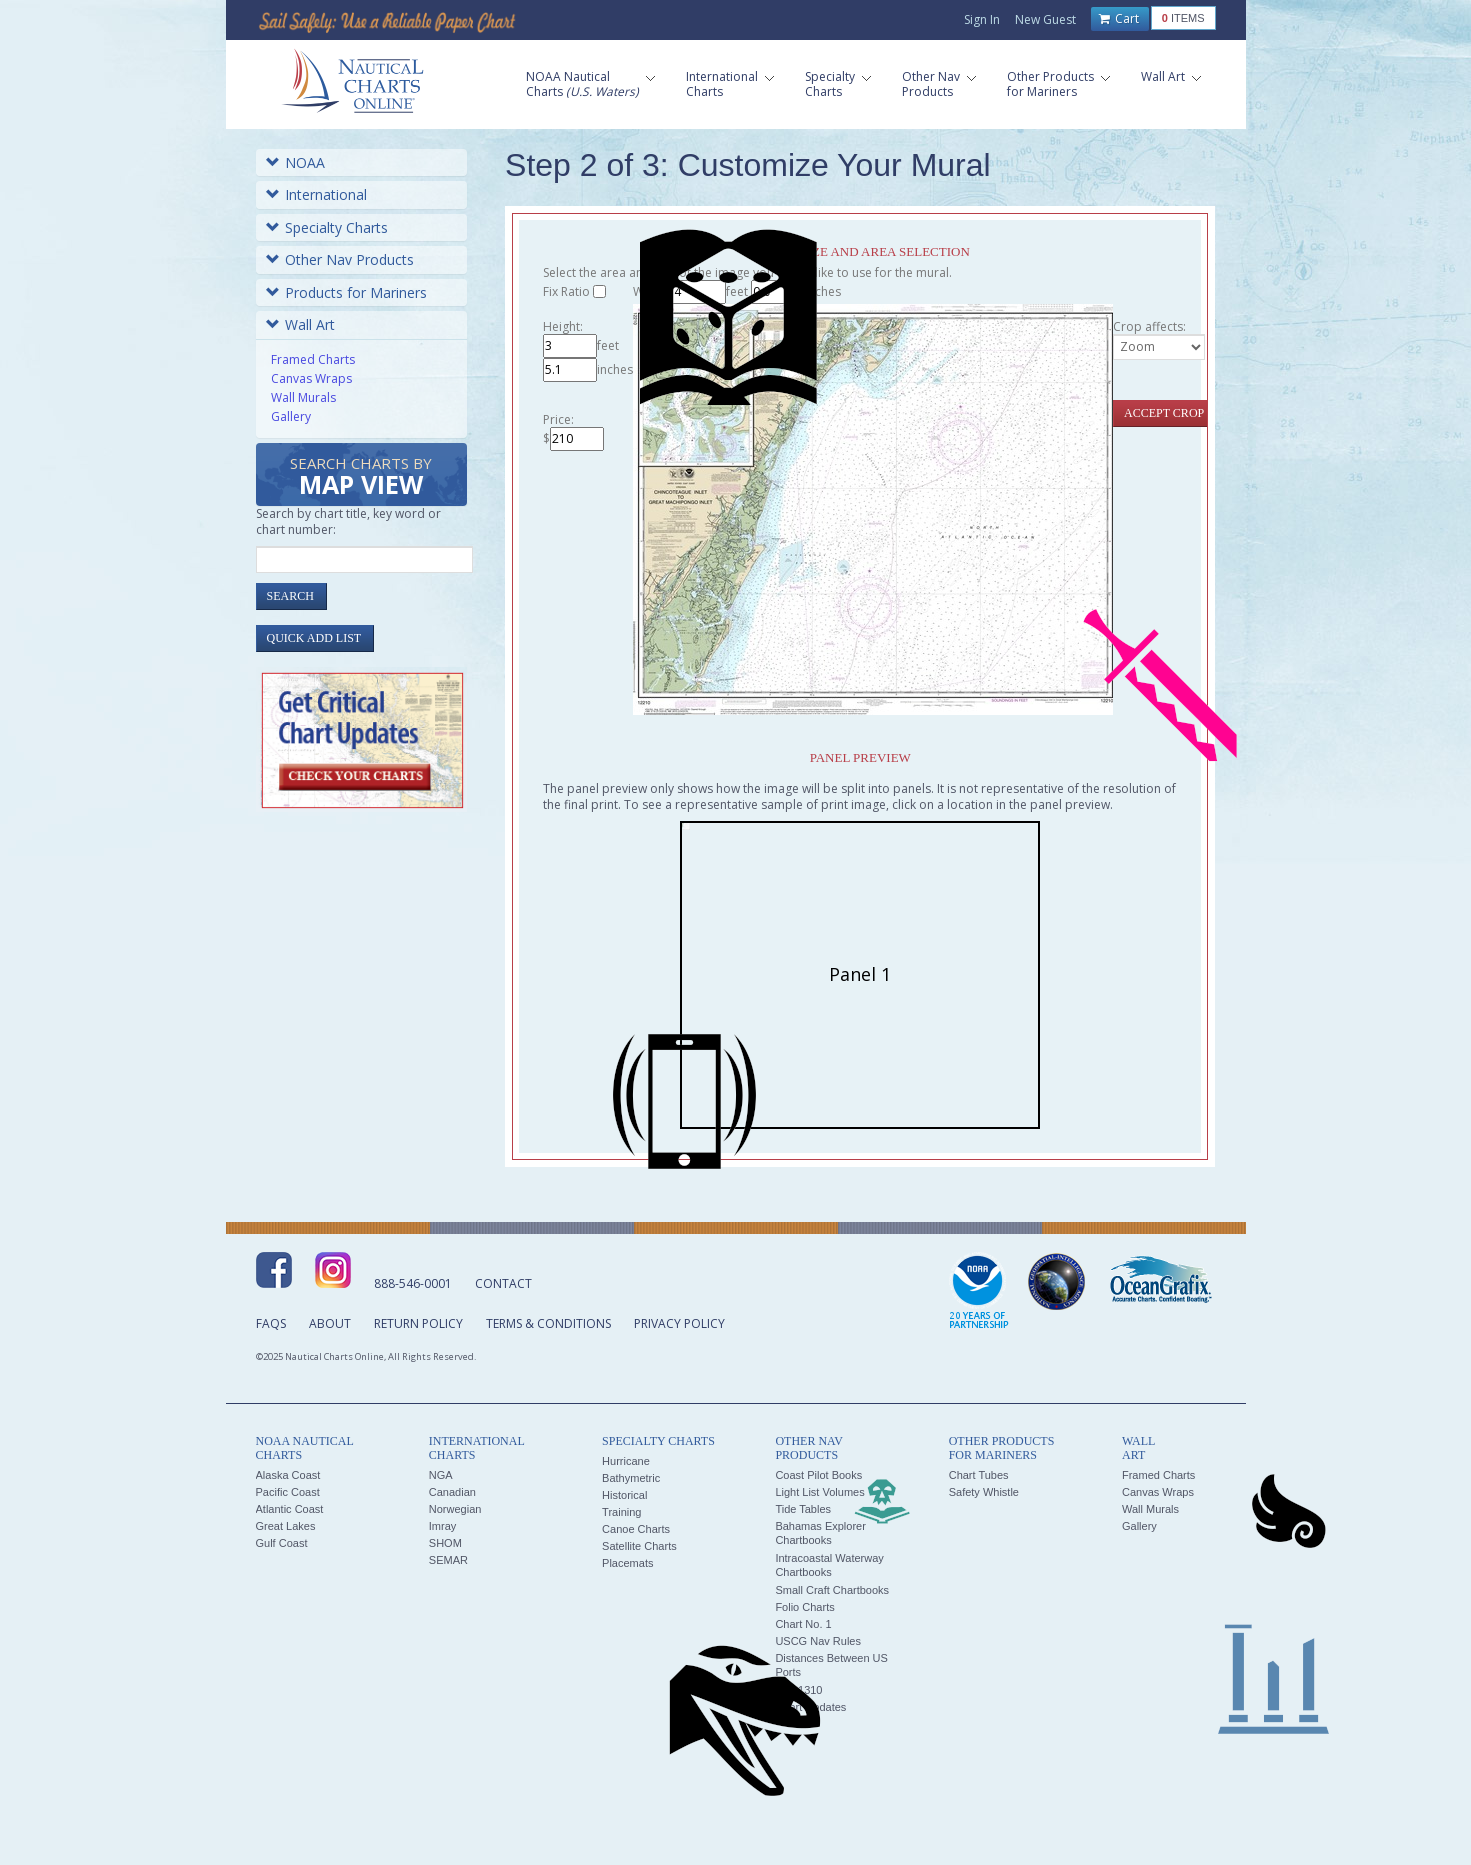 Image resolution: width=1471 pixels, height=1865 pixels. Describe the element at coordinates (1289, 1511) in the screenshot. I see `indicates wind or air element in gameplay` at that location.